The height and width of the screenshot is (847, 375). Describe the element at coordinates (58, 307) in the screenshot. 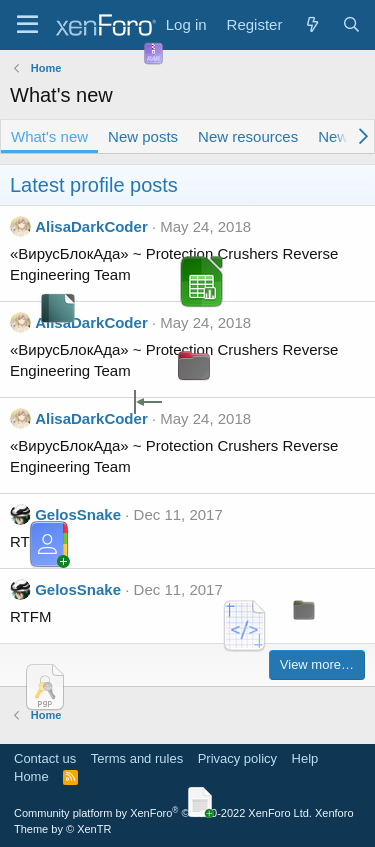

I see `change desktop wallpaper settings` at that location.